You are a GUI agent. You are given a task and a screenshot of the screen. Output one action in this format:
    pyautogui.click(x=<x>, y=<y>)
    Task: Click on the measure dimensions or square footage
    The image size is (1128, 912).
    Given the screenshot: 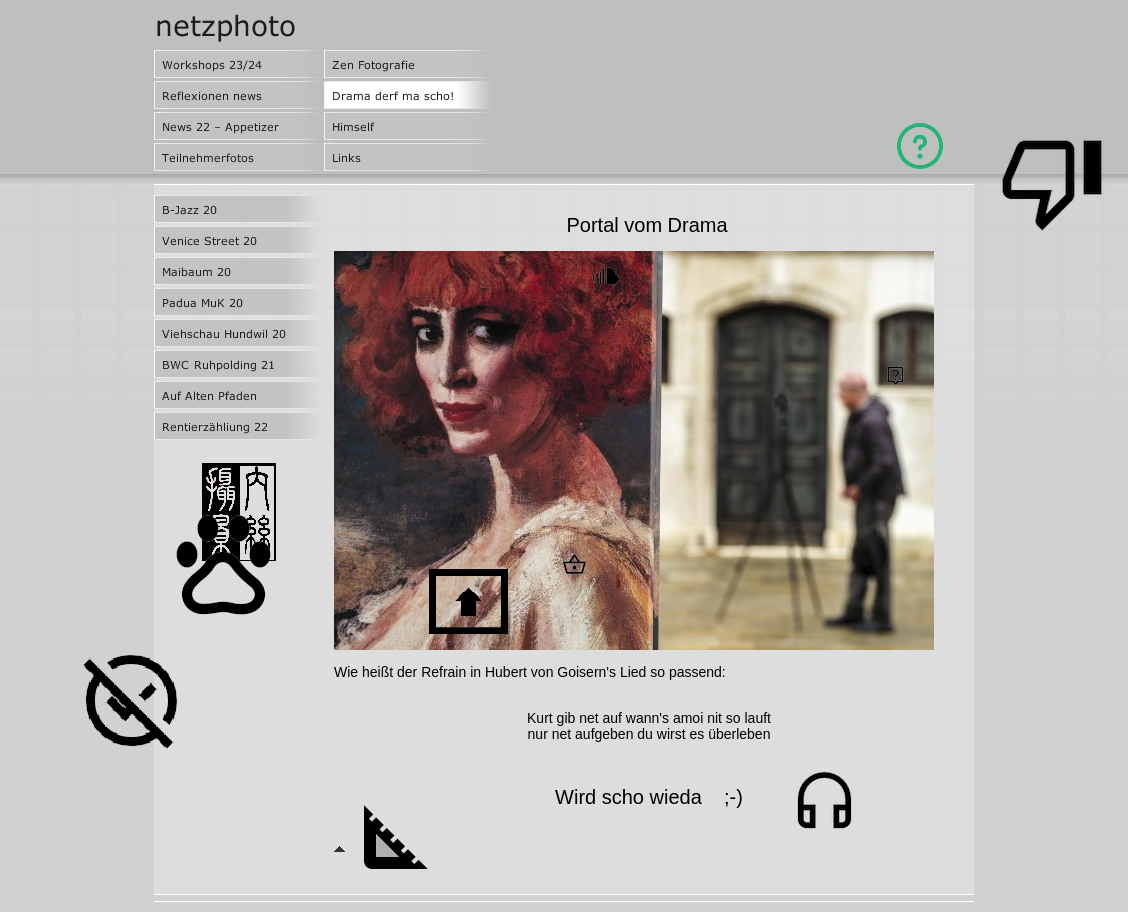 What is the action you would take?
    pyautogui.click(x=396, y=837)
    